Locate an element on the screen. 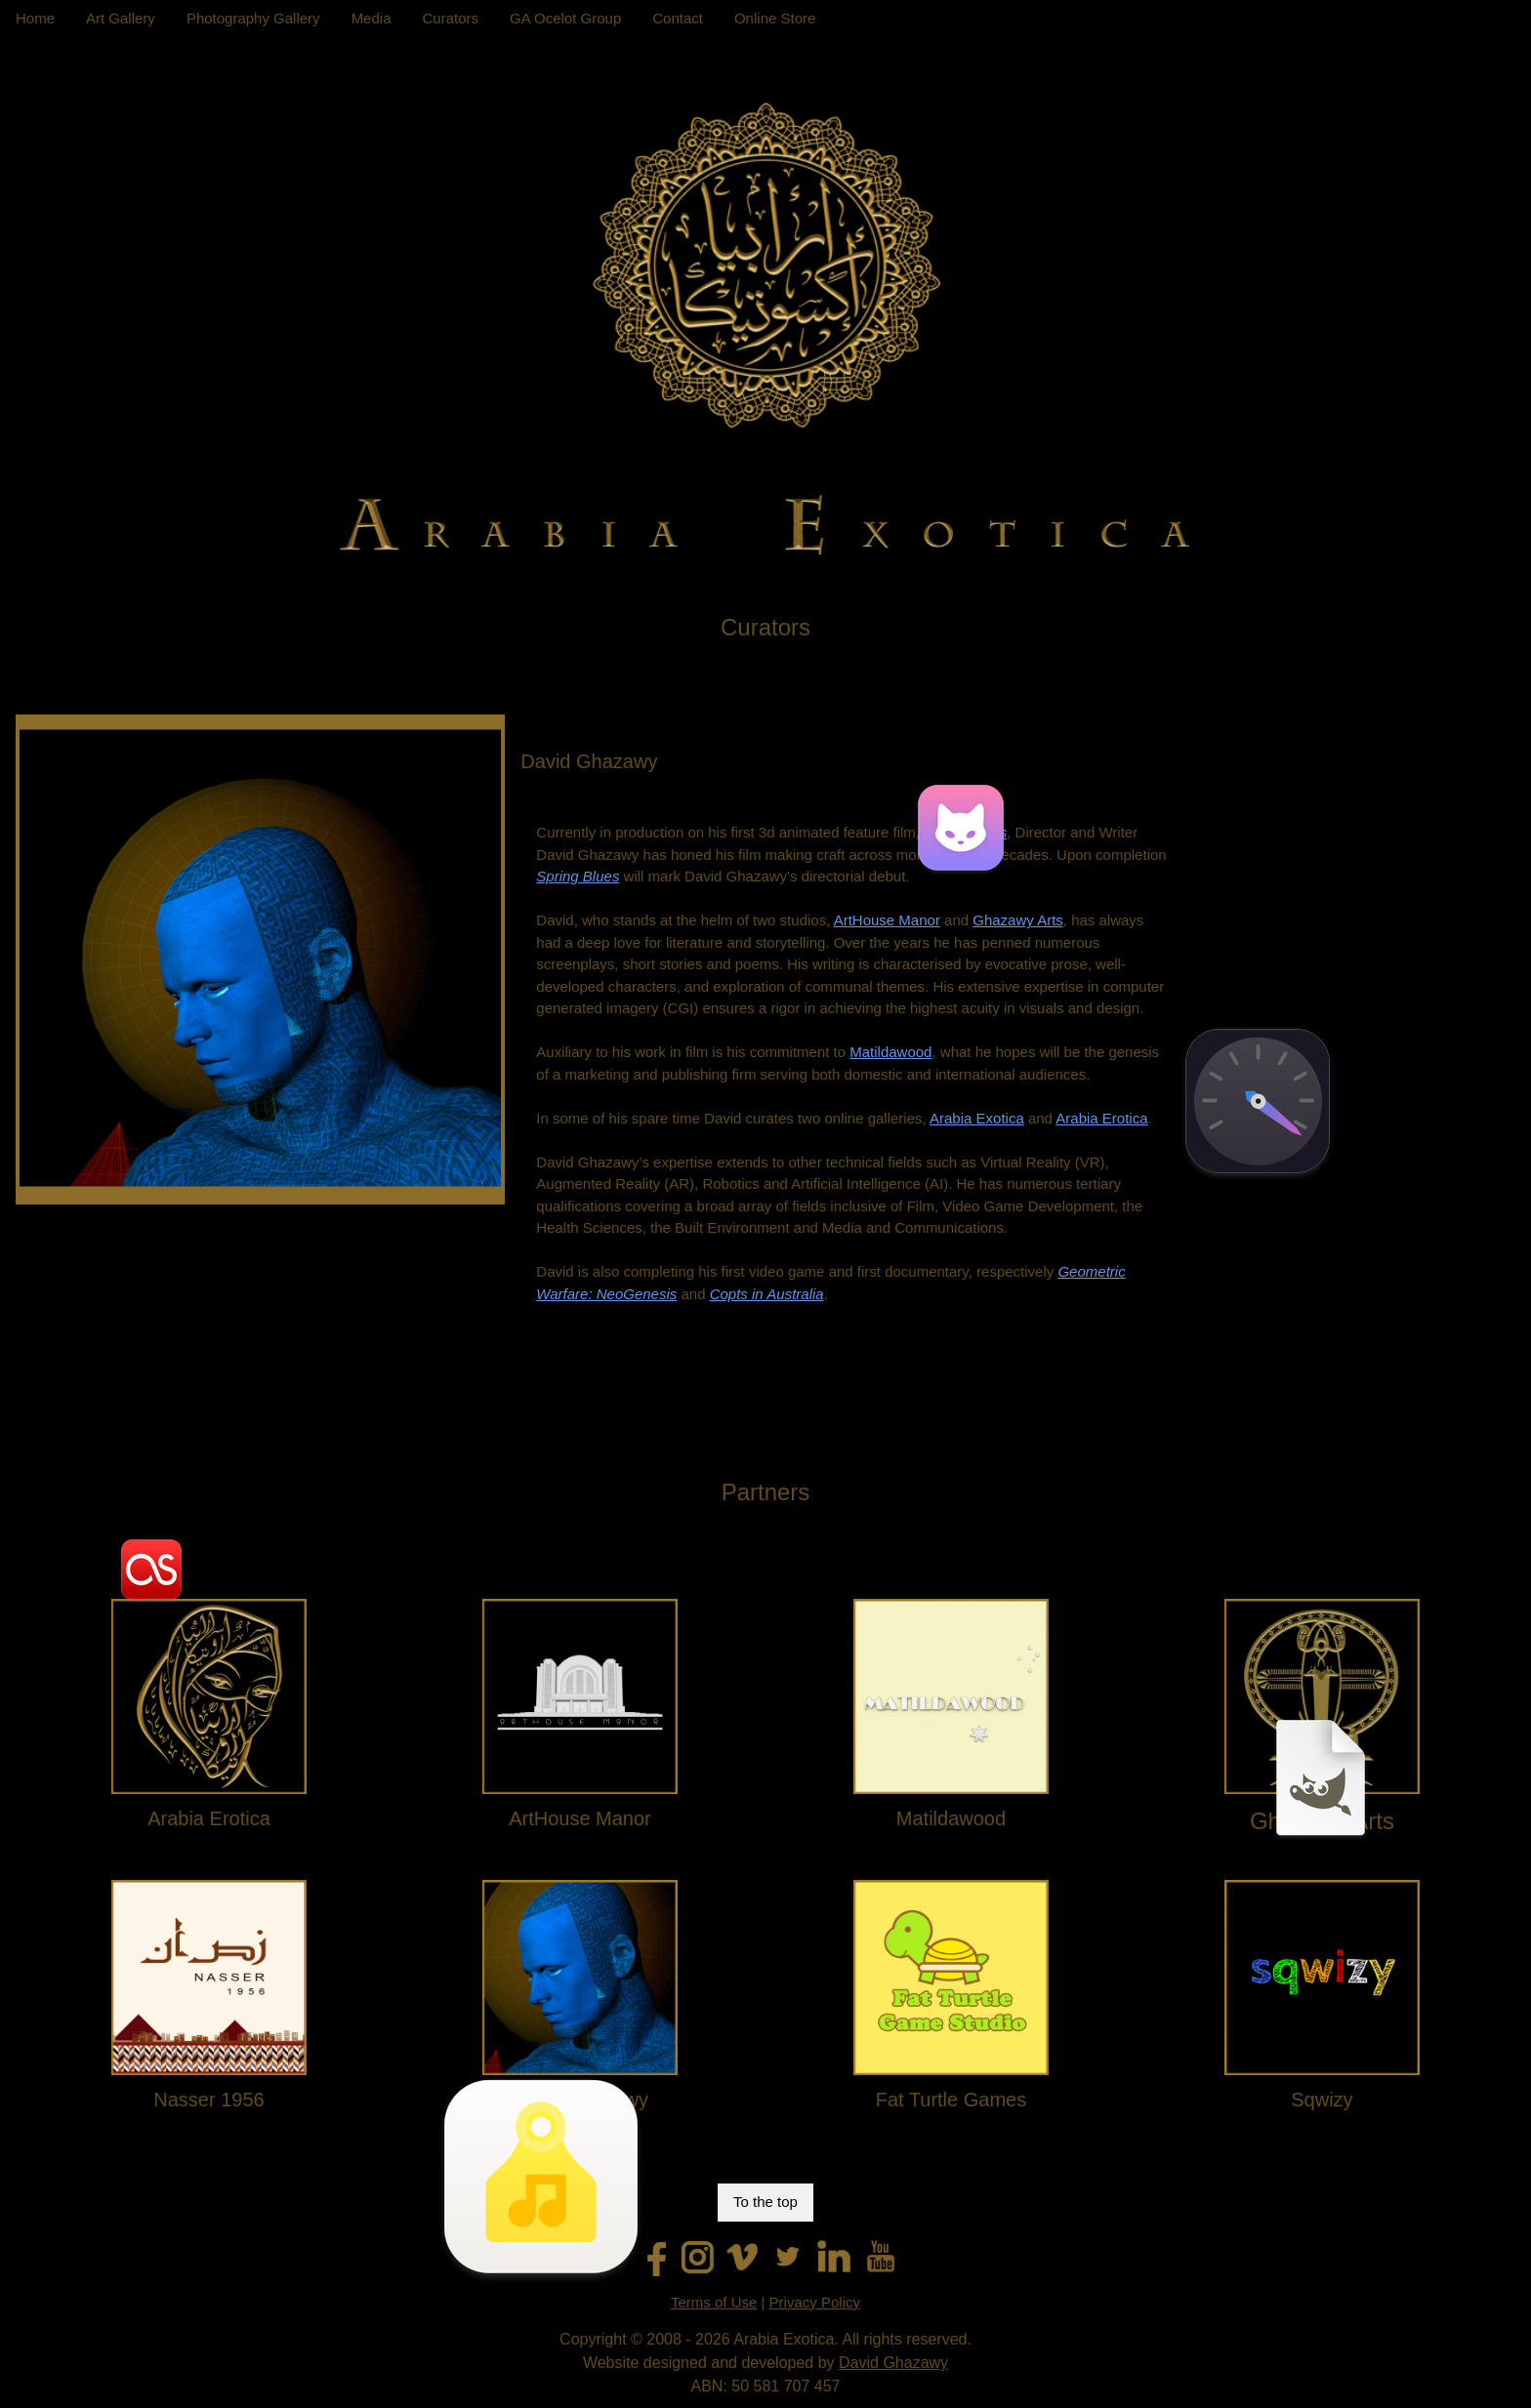 The image size is (1531, 2408). open the Last.fm app is located at coordinates (151, 1570).